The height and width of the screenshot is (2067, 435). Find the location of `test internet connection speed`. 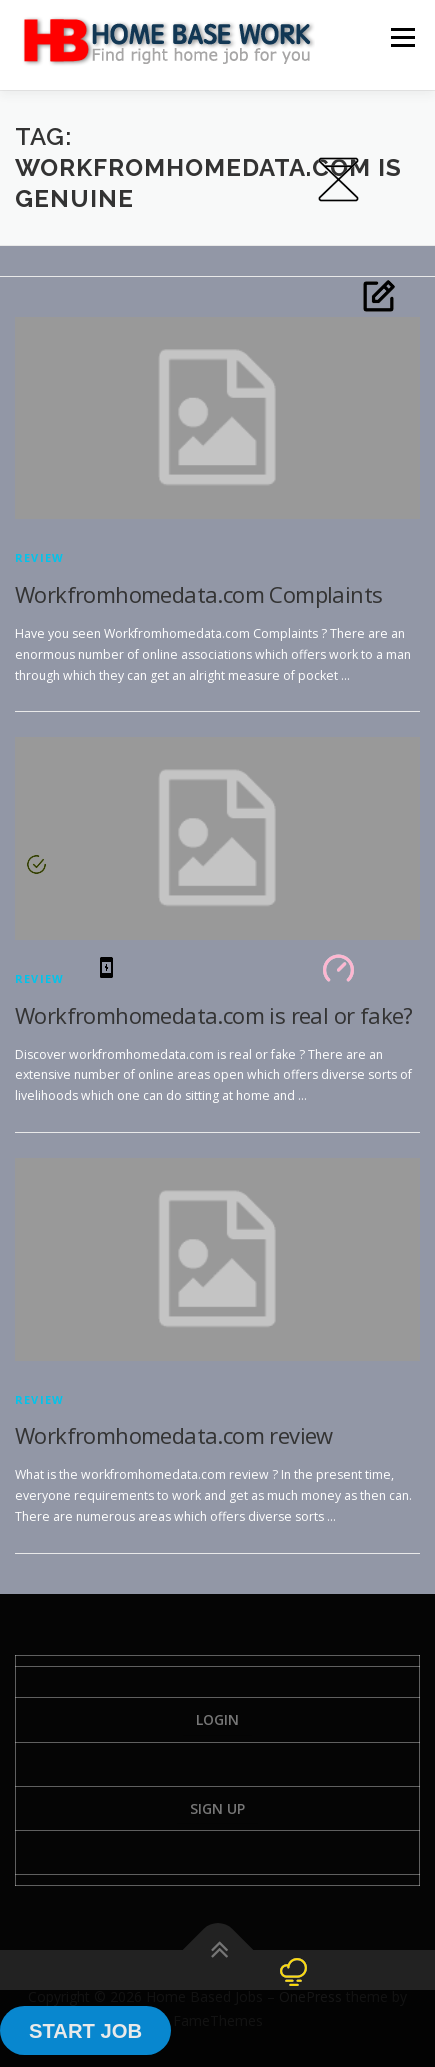

test internet connection speed is located at coordinates (338, 968).